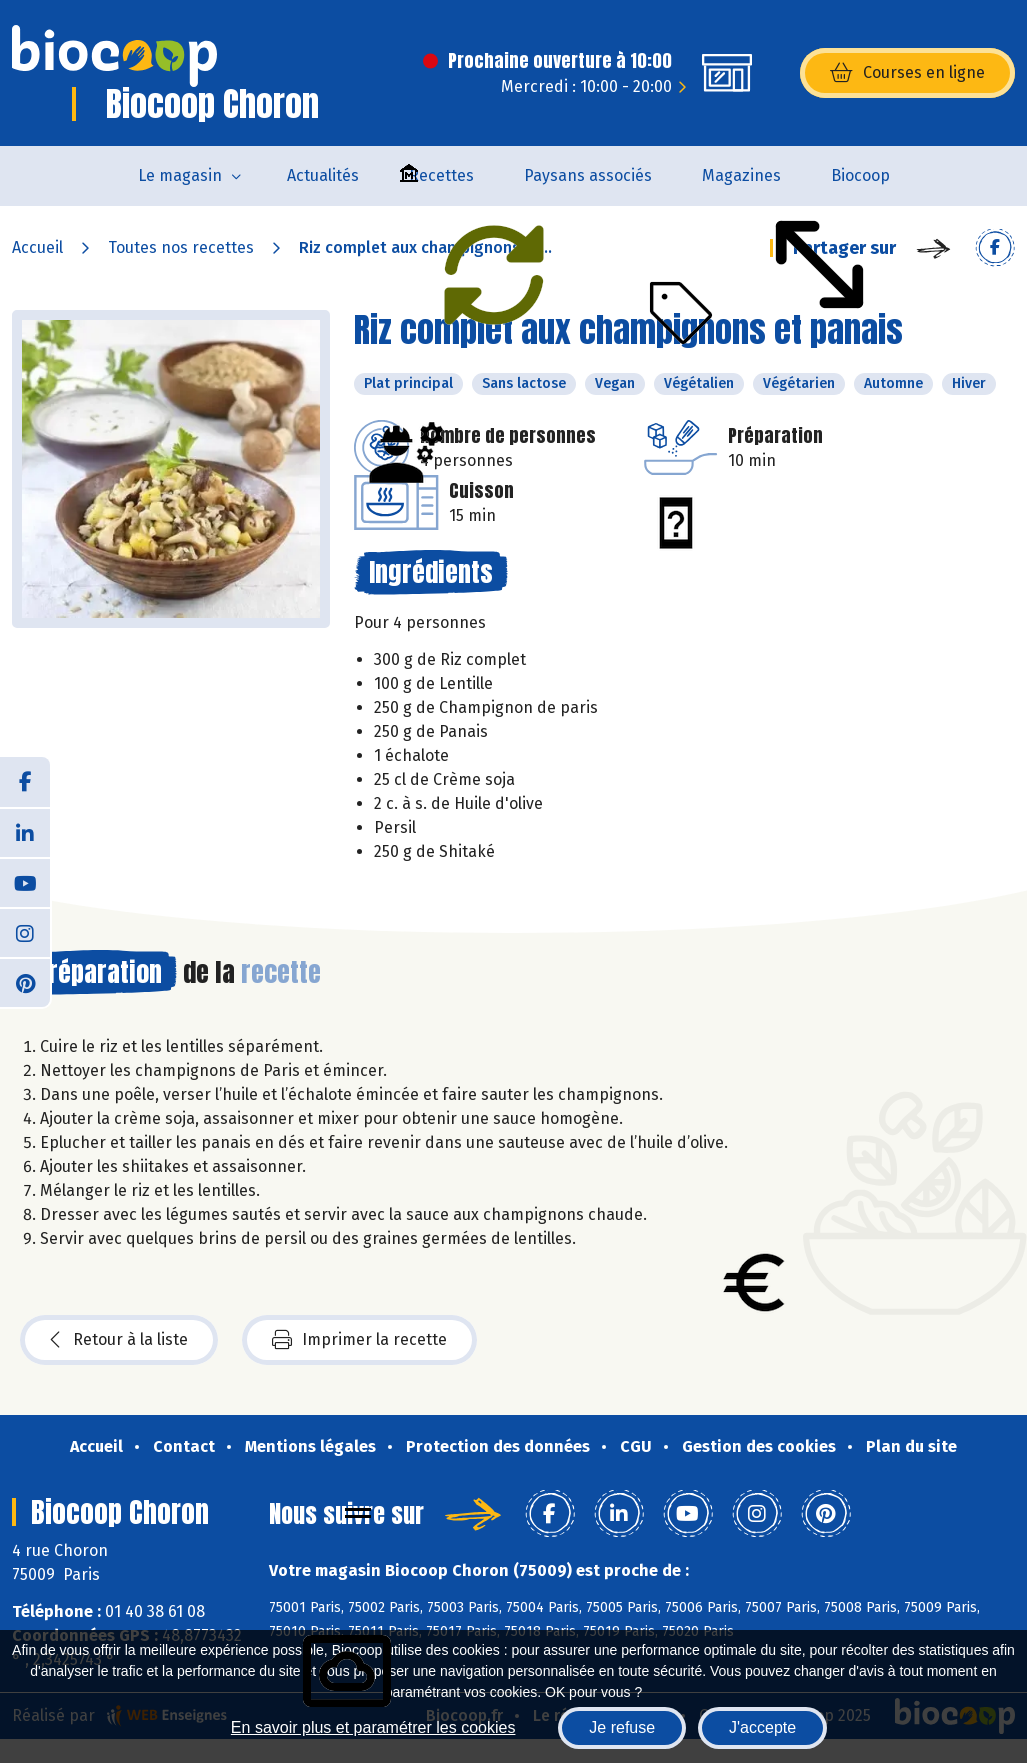 The height and width of the screenshot is (1763, 1027). What do you see at coordinates (676, 523) in the screenshot?
I see `unknown or unrecognized device connected` at bounding box center [676, 523].